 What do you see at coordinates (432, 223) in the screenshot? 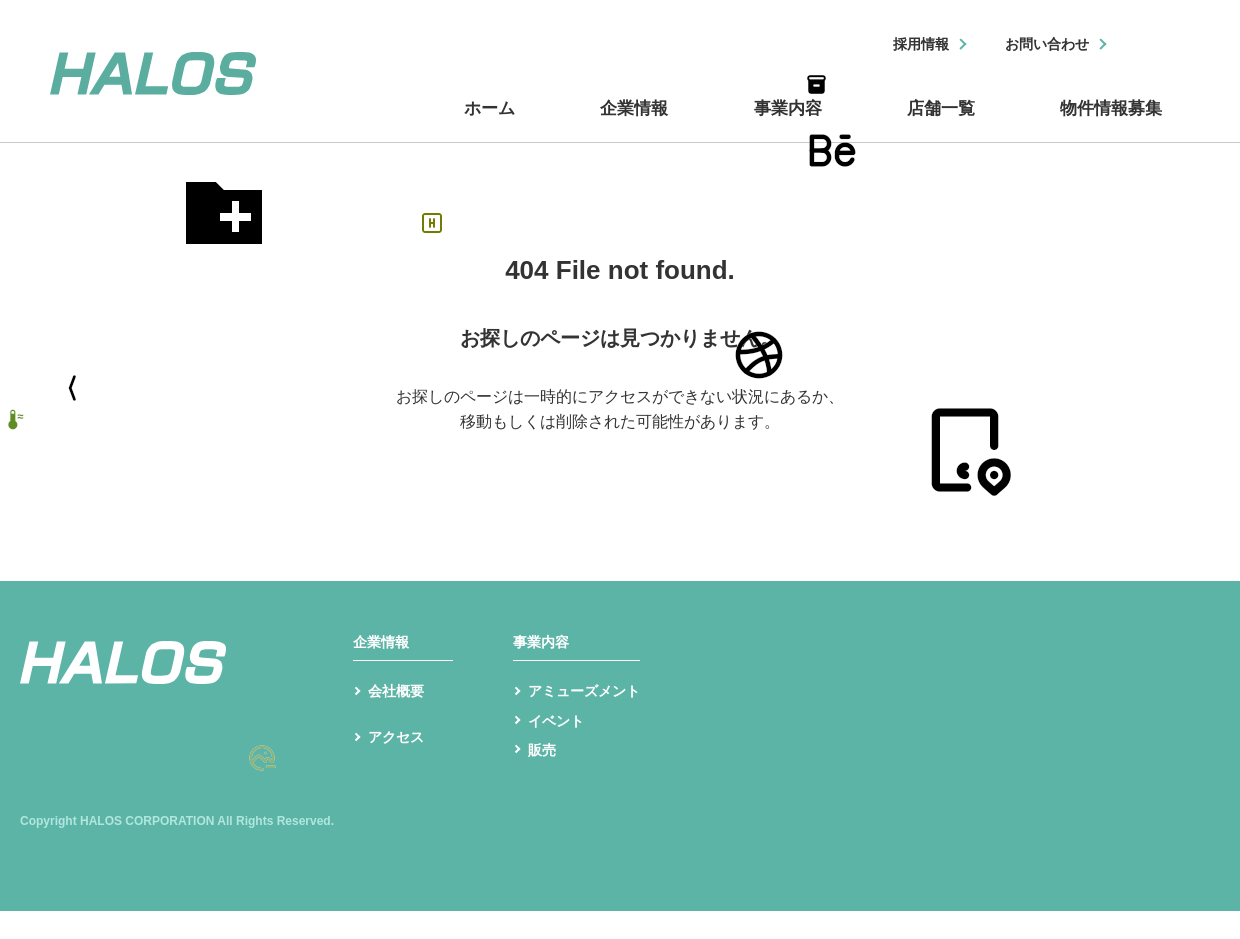
I see `find nearby hospitals or medical facilities` at bounding box center [432, 223].